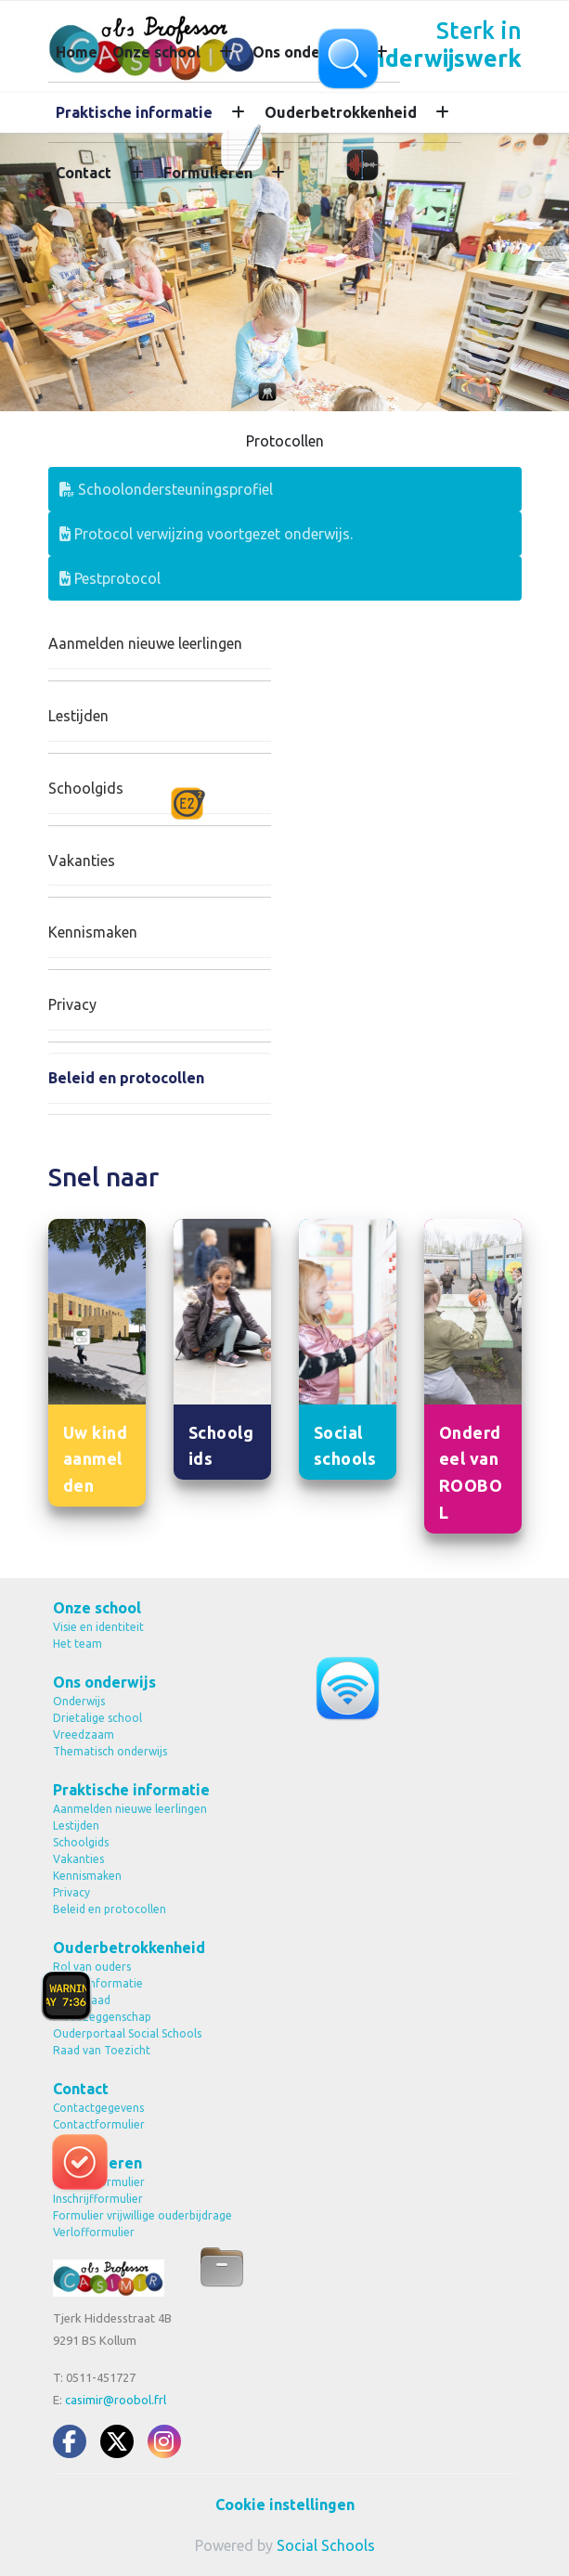 The height and width of the screenshot is (2576, 569). Describe the element at coordinates (187, 803) in the screenshot. I see `launch Half-Life 2: Episode 2` at that location.